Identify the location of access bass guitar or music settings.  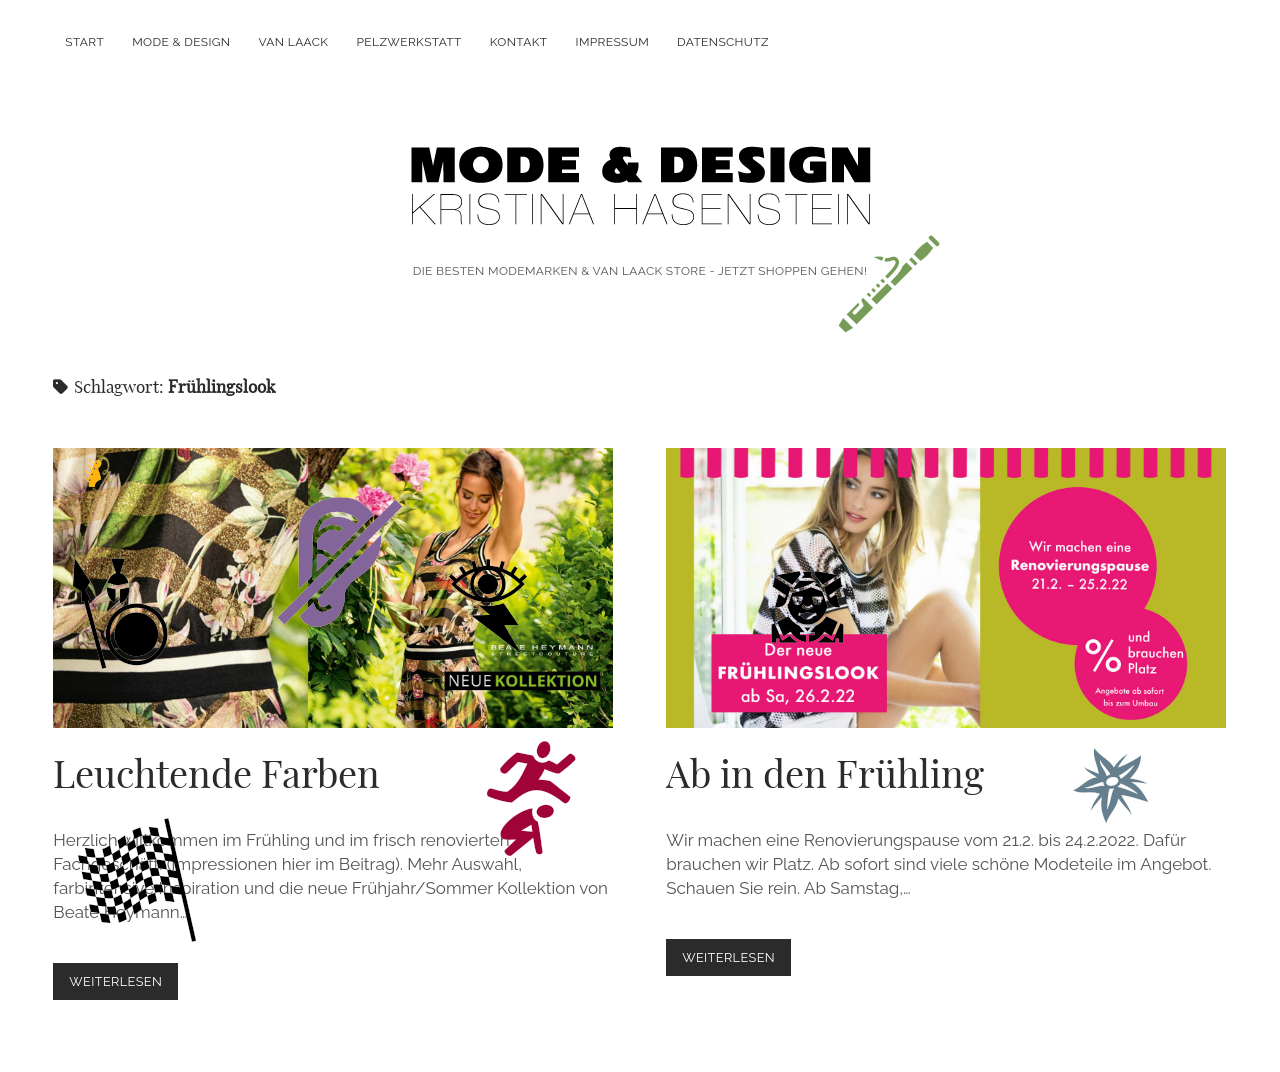
(92, 473).